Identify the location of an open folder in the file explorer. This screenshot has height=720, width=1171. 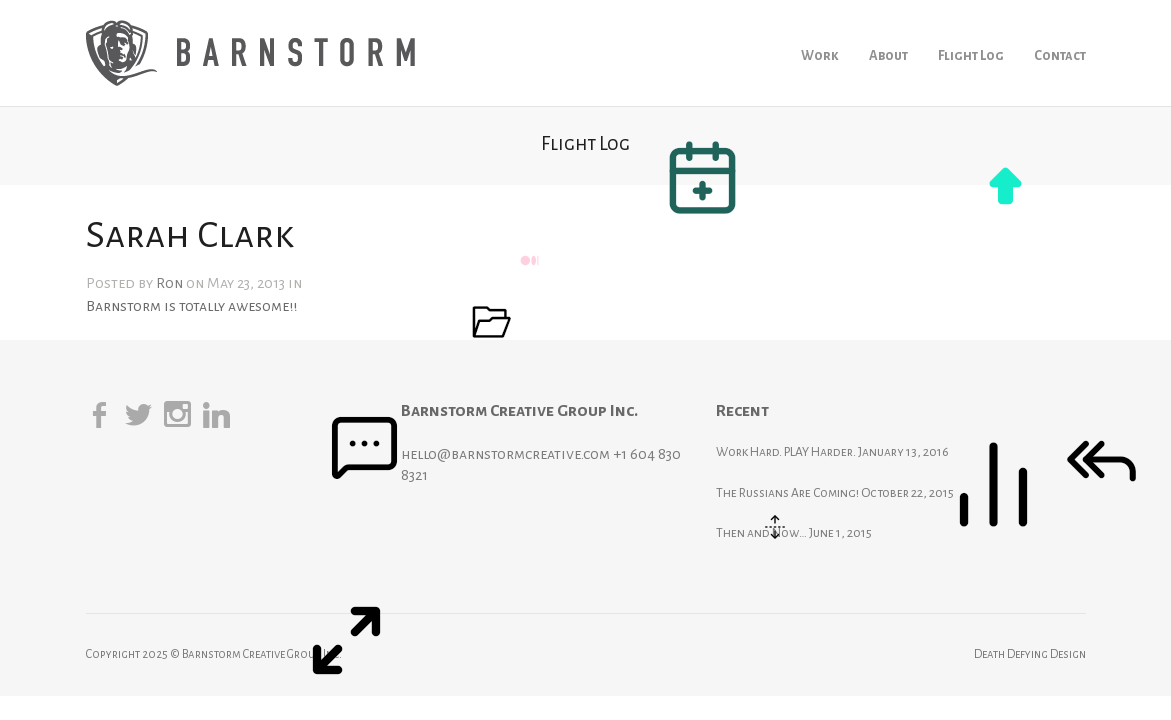
(491, 322).